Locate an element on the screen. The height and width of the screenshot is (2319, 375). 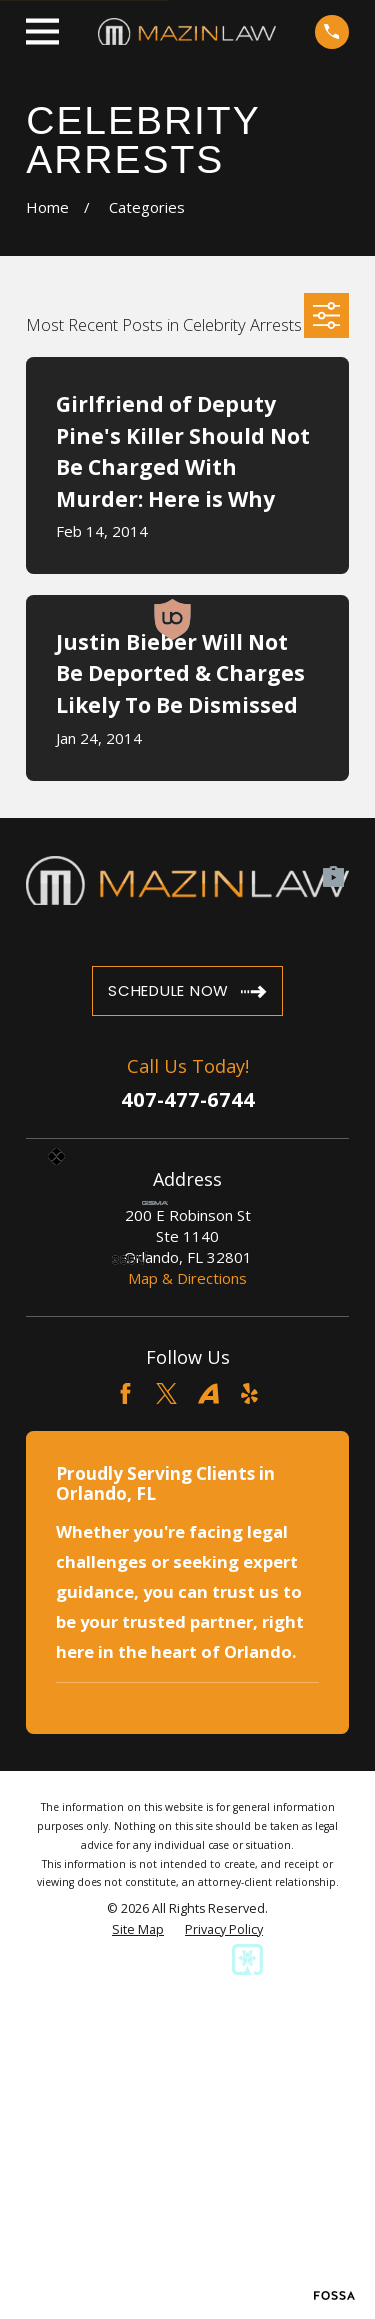
GSMA organization logo is located at coordinates (155, 1203).